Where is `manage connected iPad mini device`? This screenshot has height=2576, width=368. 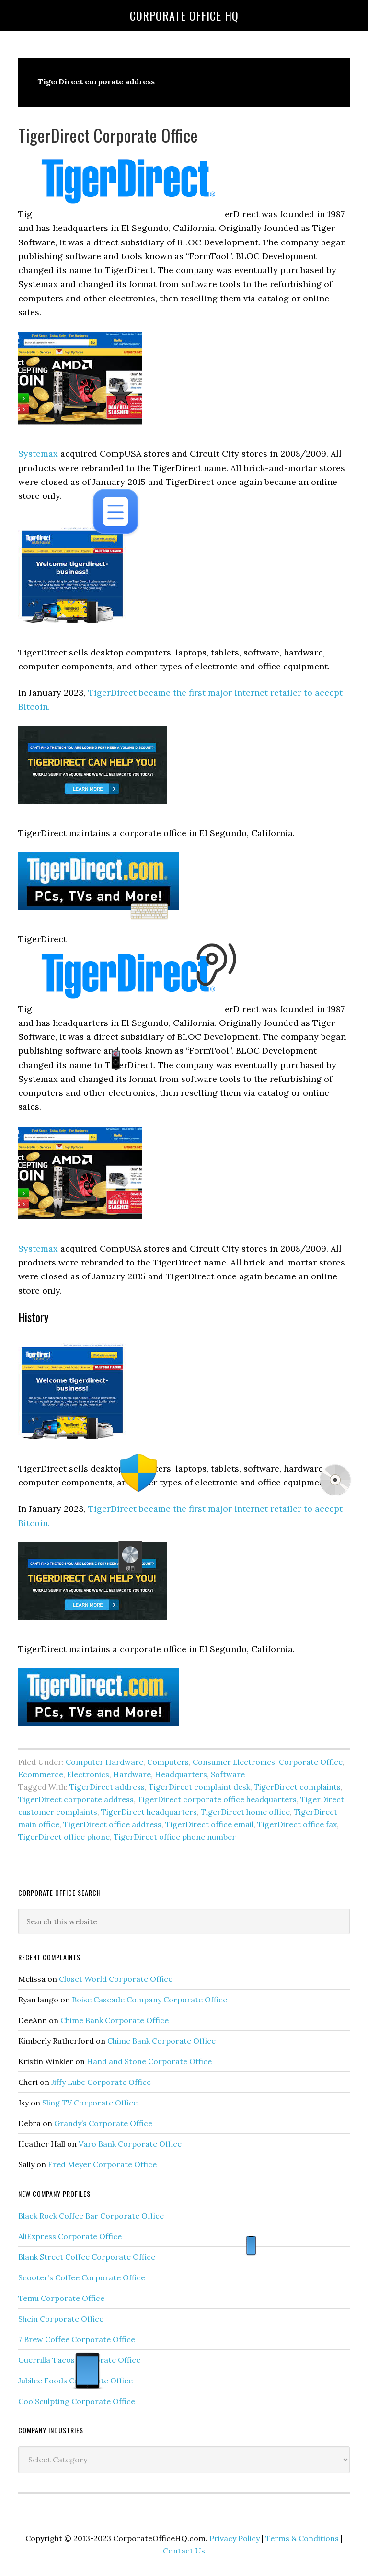
manage connected iPad mini device is located at coordinates (87, 2367).